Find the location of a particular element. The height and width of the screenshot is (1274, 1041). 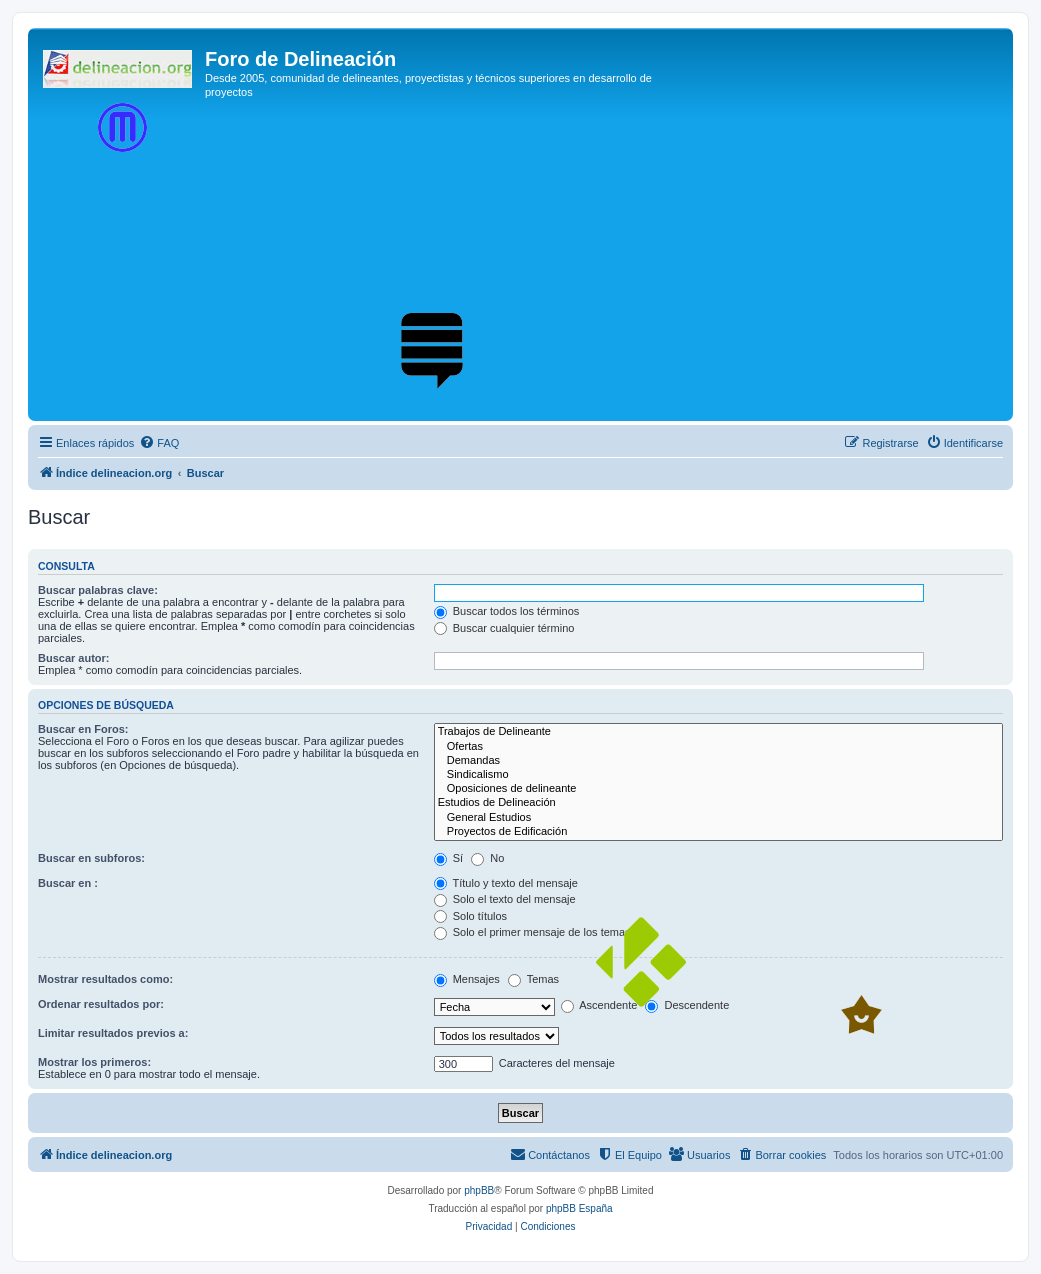

visit stack exchange community is located at coordinates (432, 351).